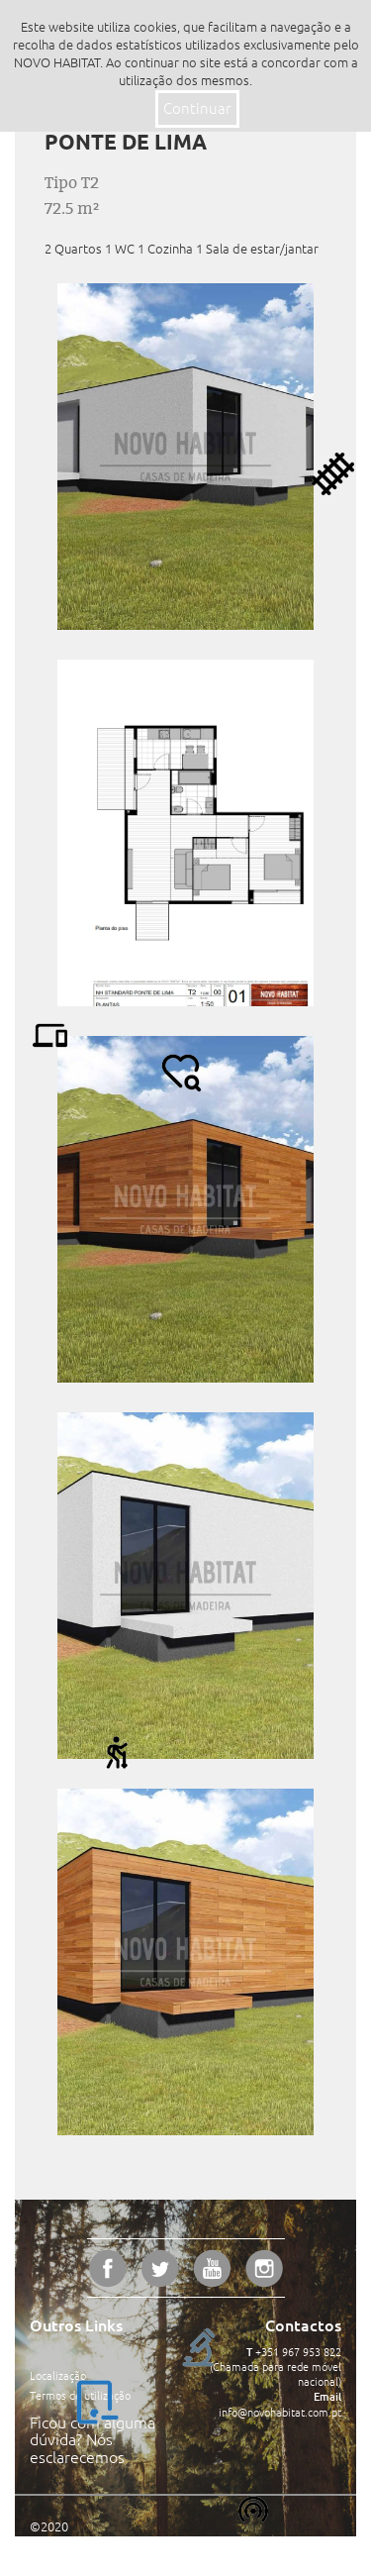  What do you see at coordinates (253, 2510) in the screenshot?
I see `start a live broadcast or stream` at bounding box center [253, 2510].